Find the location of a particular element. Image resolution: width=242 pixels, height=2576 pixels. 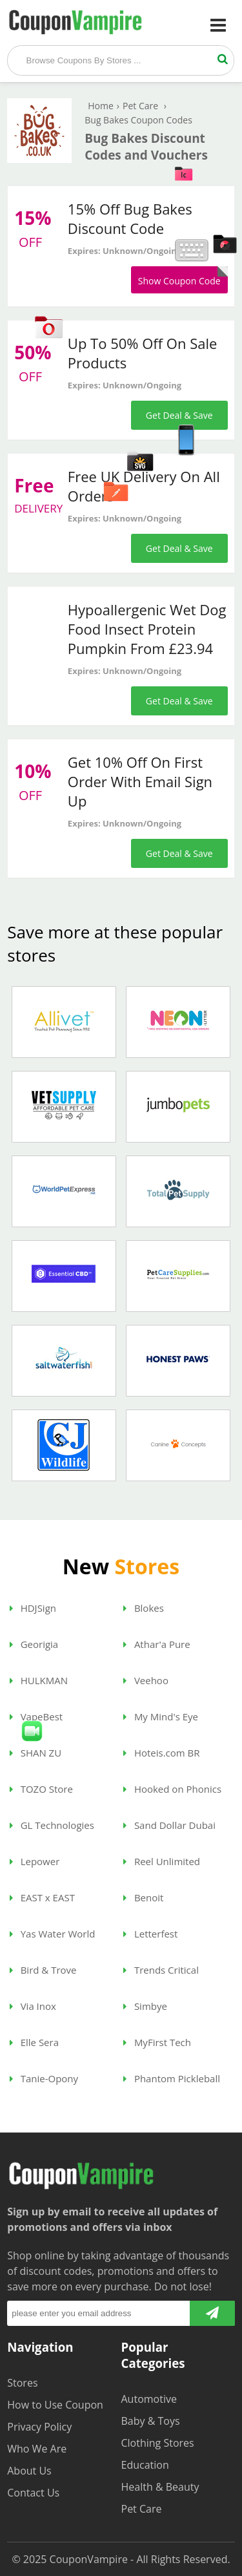

open keyboard settings is located at coordinates (192, 250).